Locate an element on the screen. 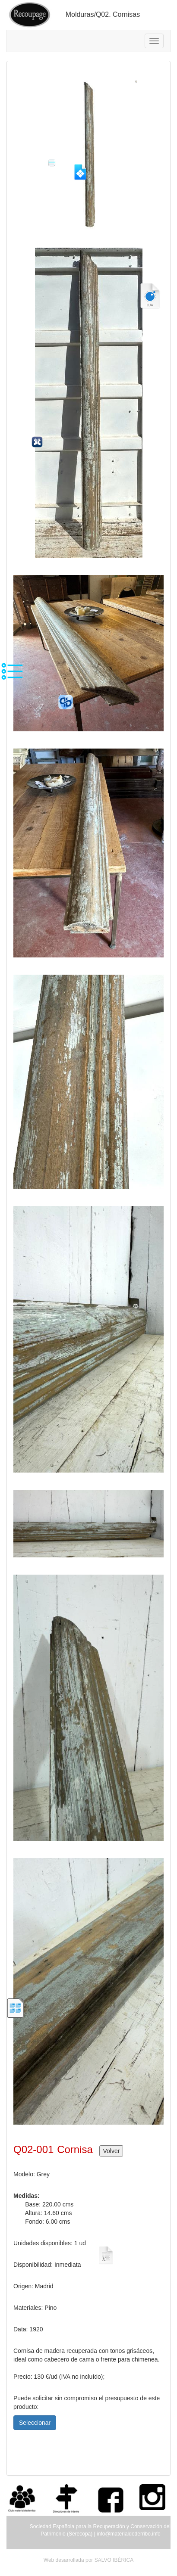  libreoffice master document file type is located at coordinates (15, 2008).